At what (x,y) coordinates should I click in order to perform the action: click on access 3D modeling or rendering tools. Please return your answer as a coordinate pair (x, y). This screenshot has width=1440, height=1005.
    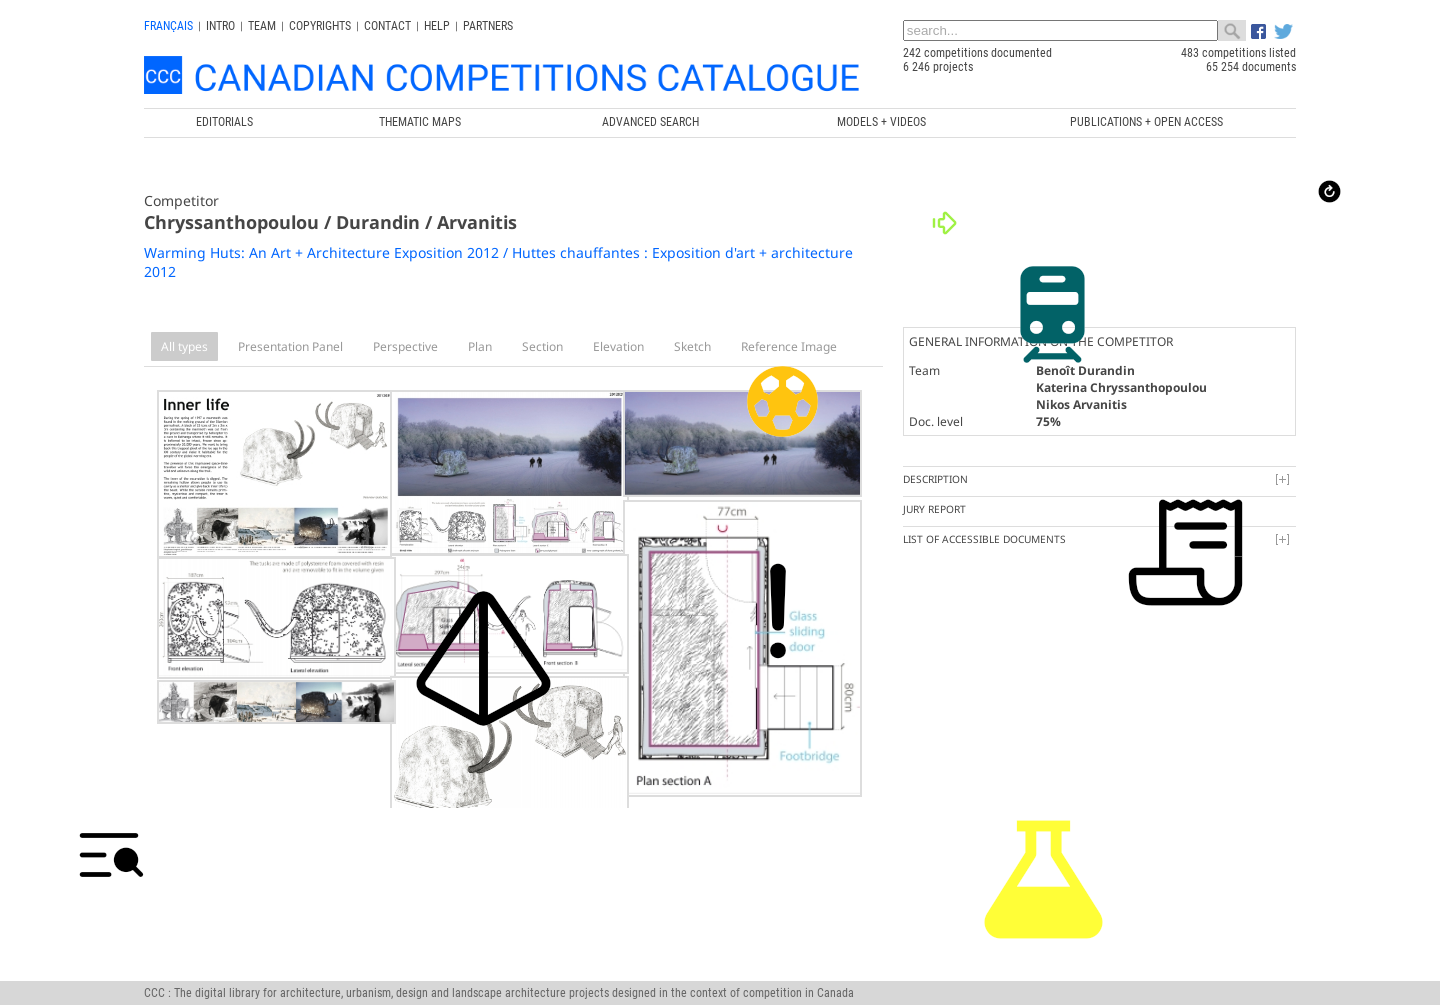
    Looking at the image, I should click on (483, 658).